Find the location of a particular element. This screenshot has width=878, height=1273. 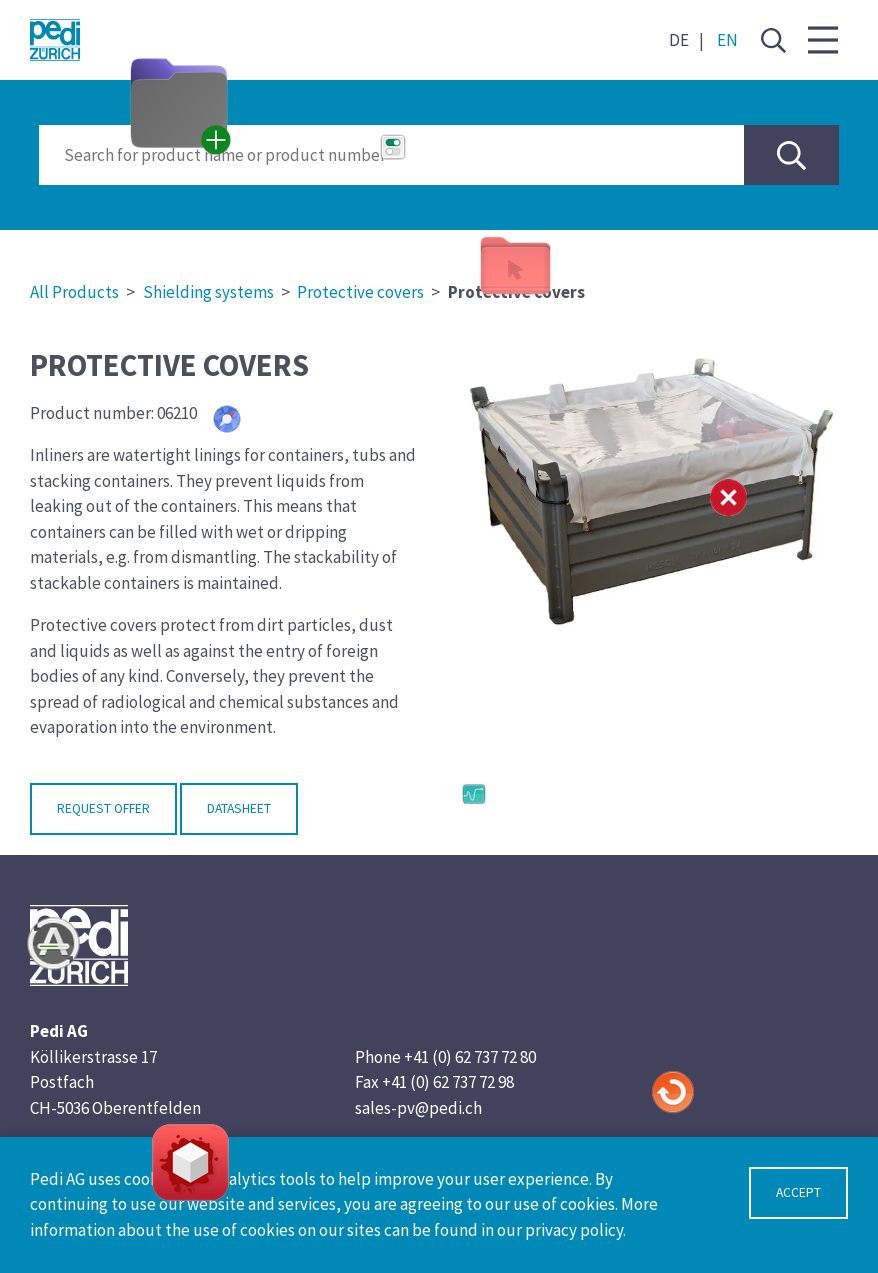

open web browser is located at coordinates (227, 419).